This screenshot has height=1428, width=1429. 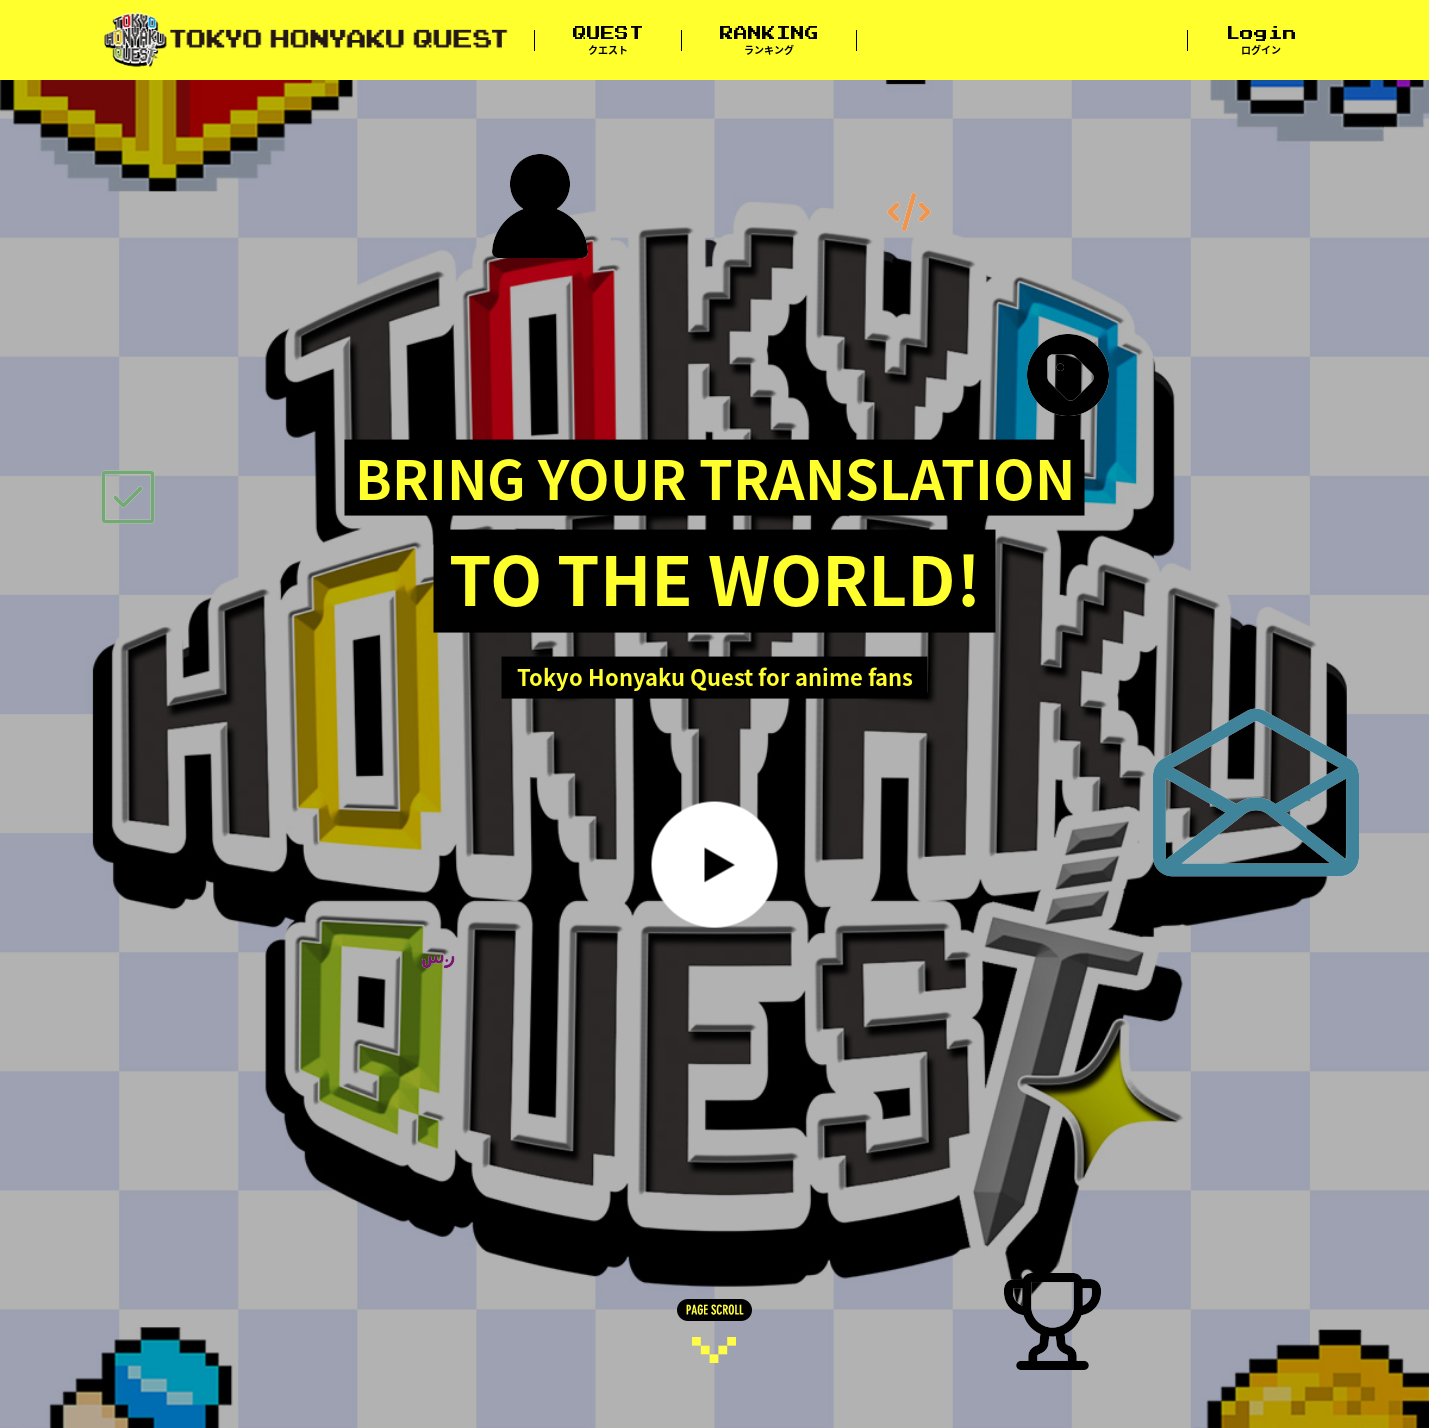 I want to click on view tagged items in your feed, so click(x=1068, y=375).